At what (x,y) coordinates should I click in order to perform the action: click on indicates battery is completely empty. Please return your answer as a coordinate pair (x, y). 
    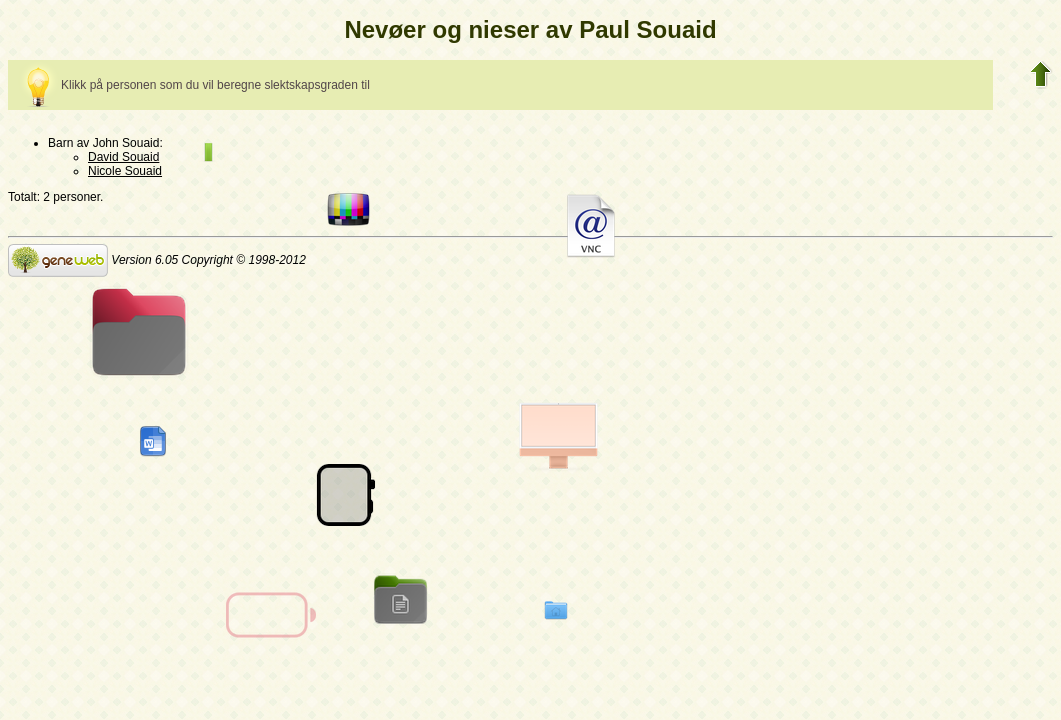
    Looking at the image, I should click on (271, 615).